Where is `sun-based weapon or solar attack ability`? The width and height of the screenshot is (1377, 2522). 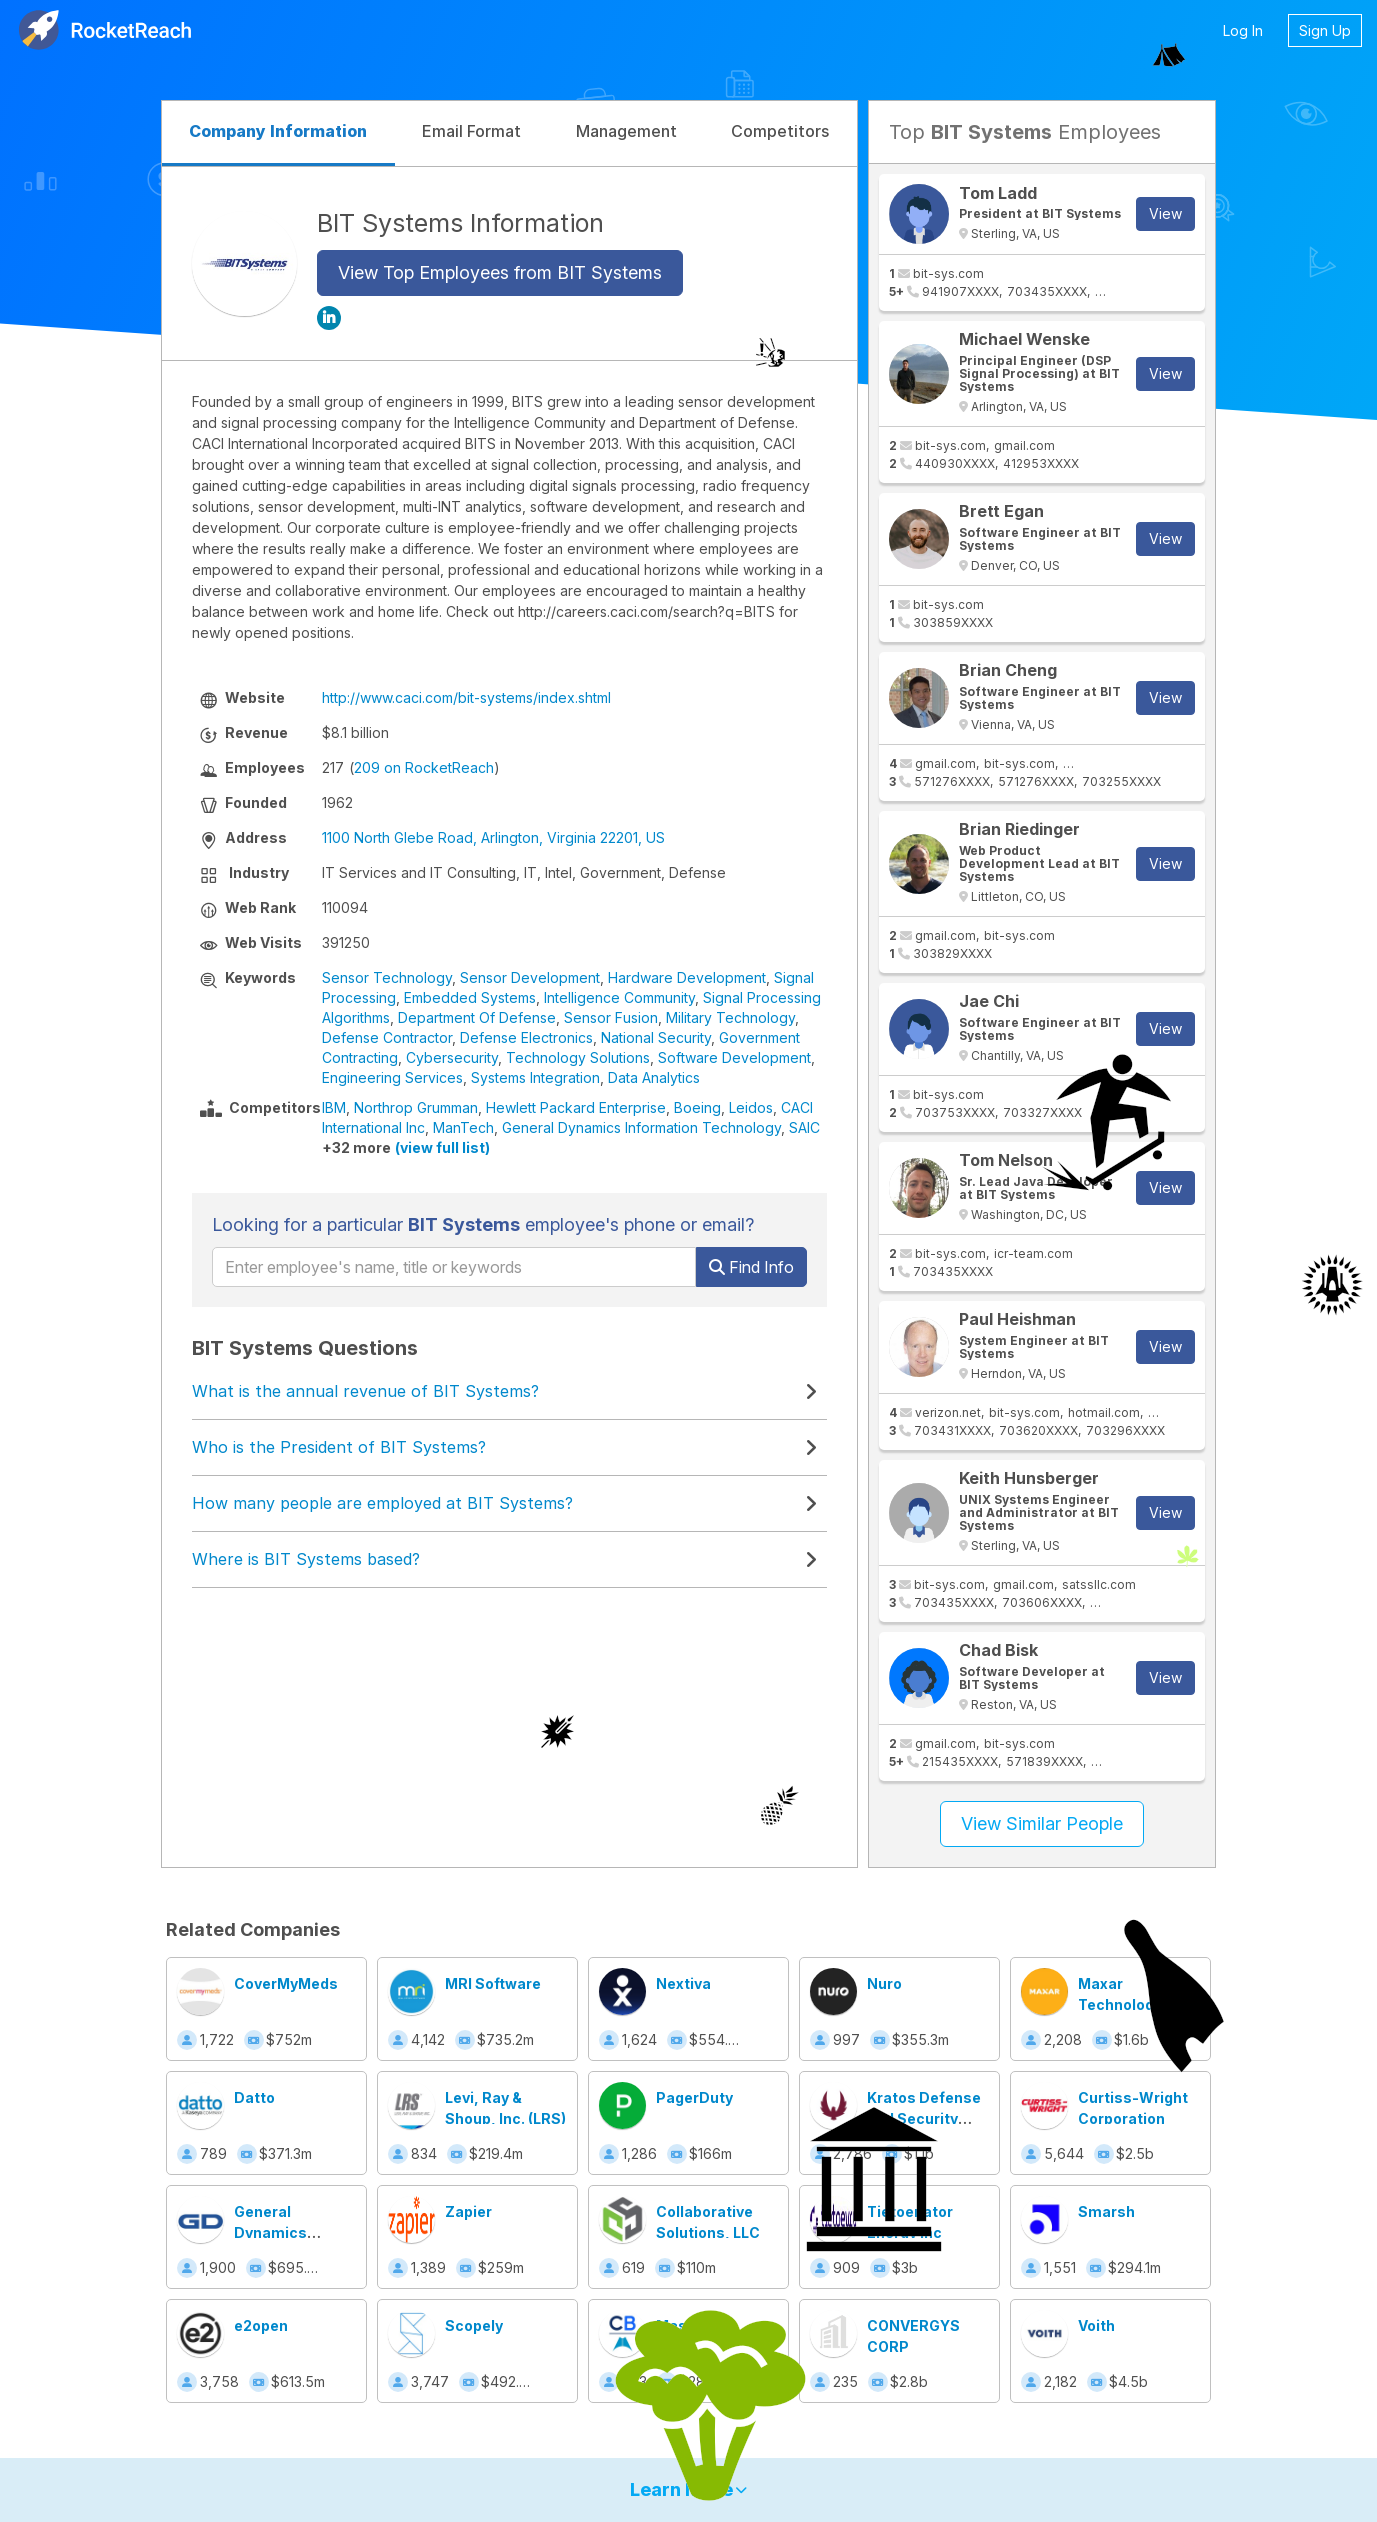
sun-based weapon or solar attack ability is located at coordinates (557, 1731).